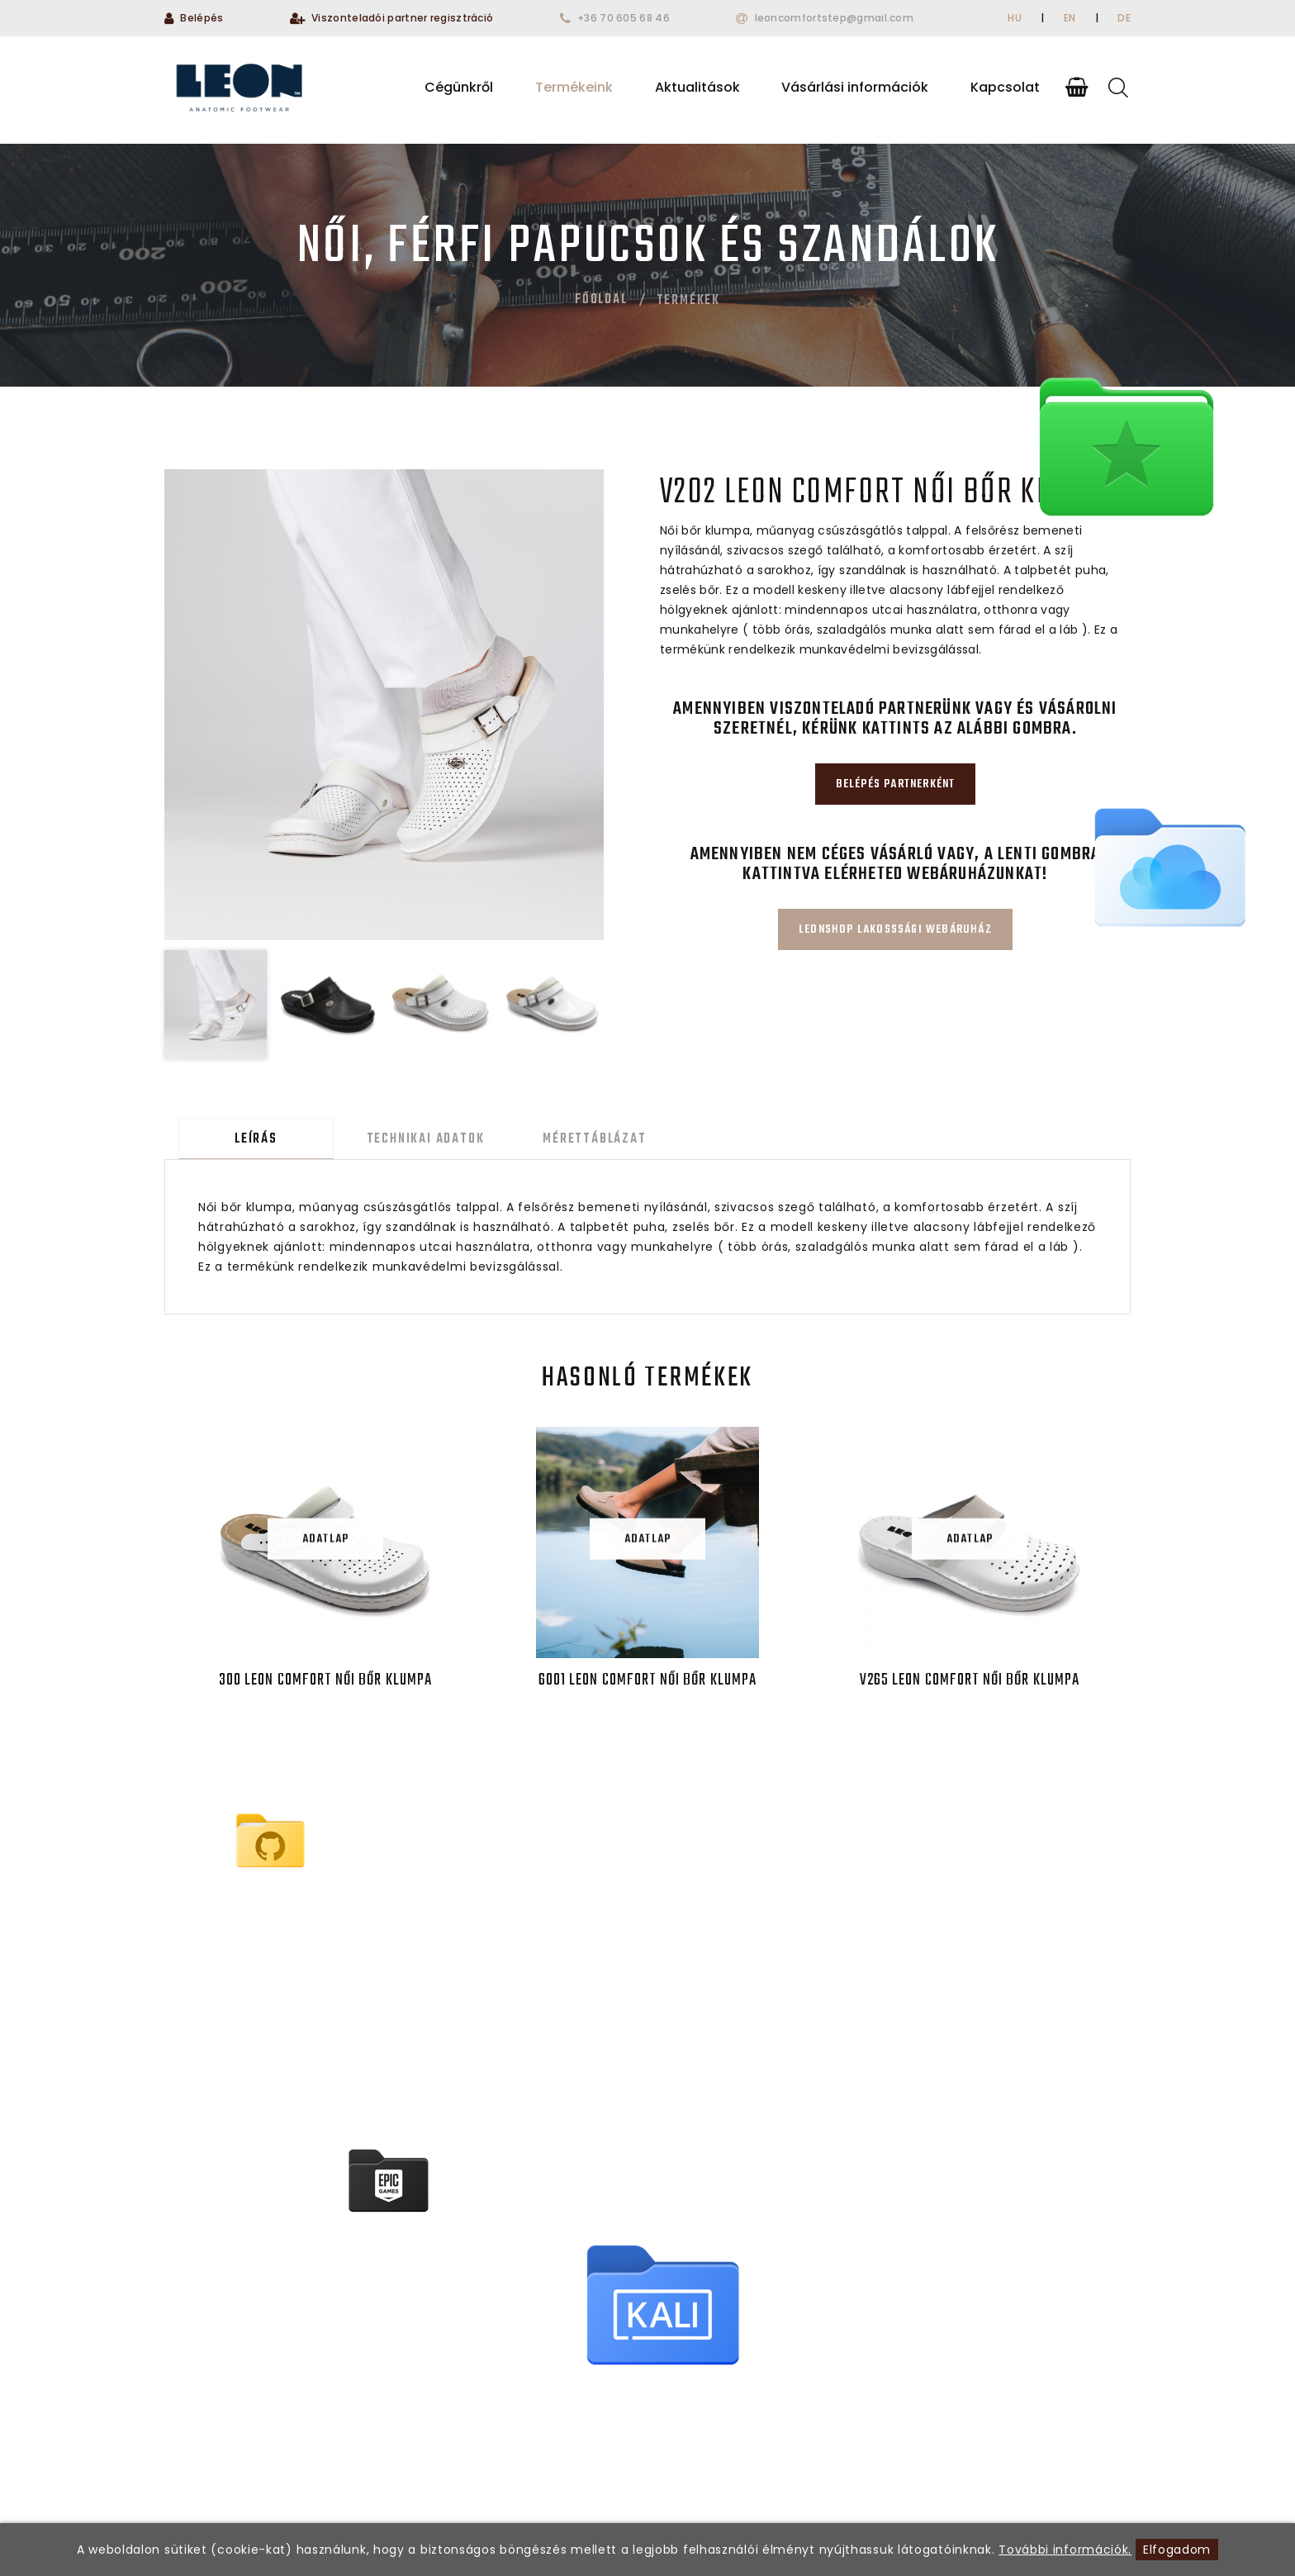  What do you see at coordinates (270, 1842) in the screenshot?
I see `open folder containing github projects` at bounding box center [270, 1842].